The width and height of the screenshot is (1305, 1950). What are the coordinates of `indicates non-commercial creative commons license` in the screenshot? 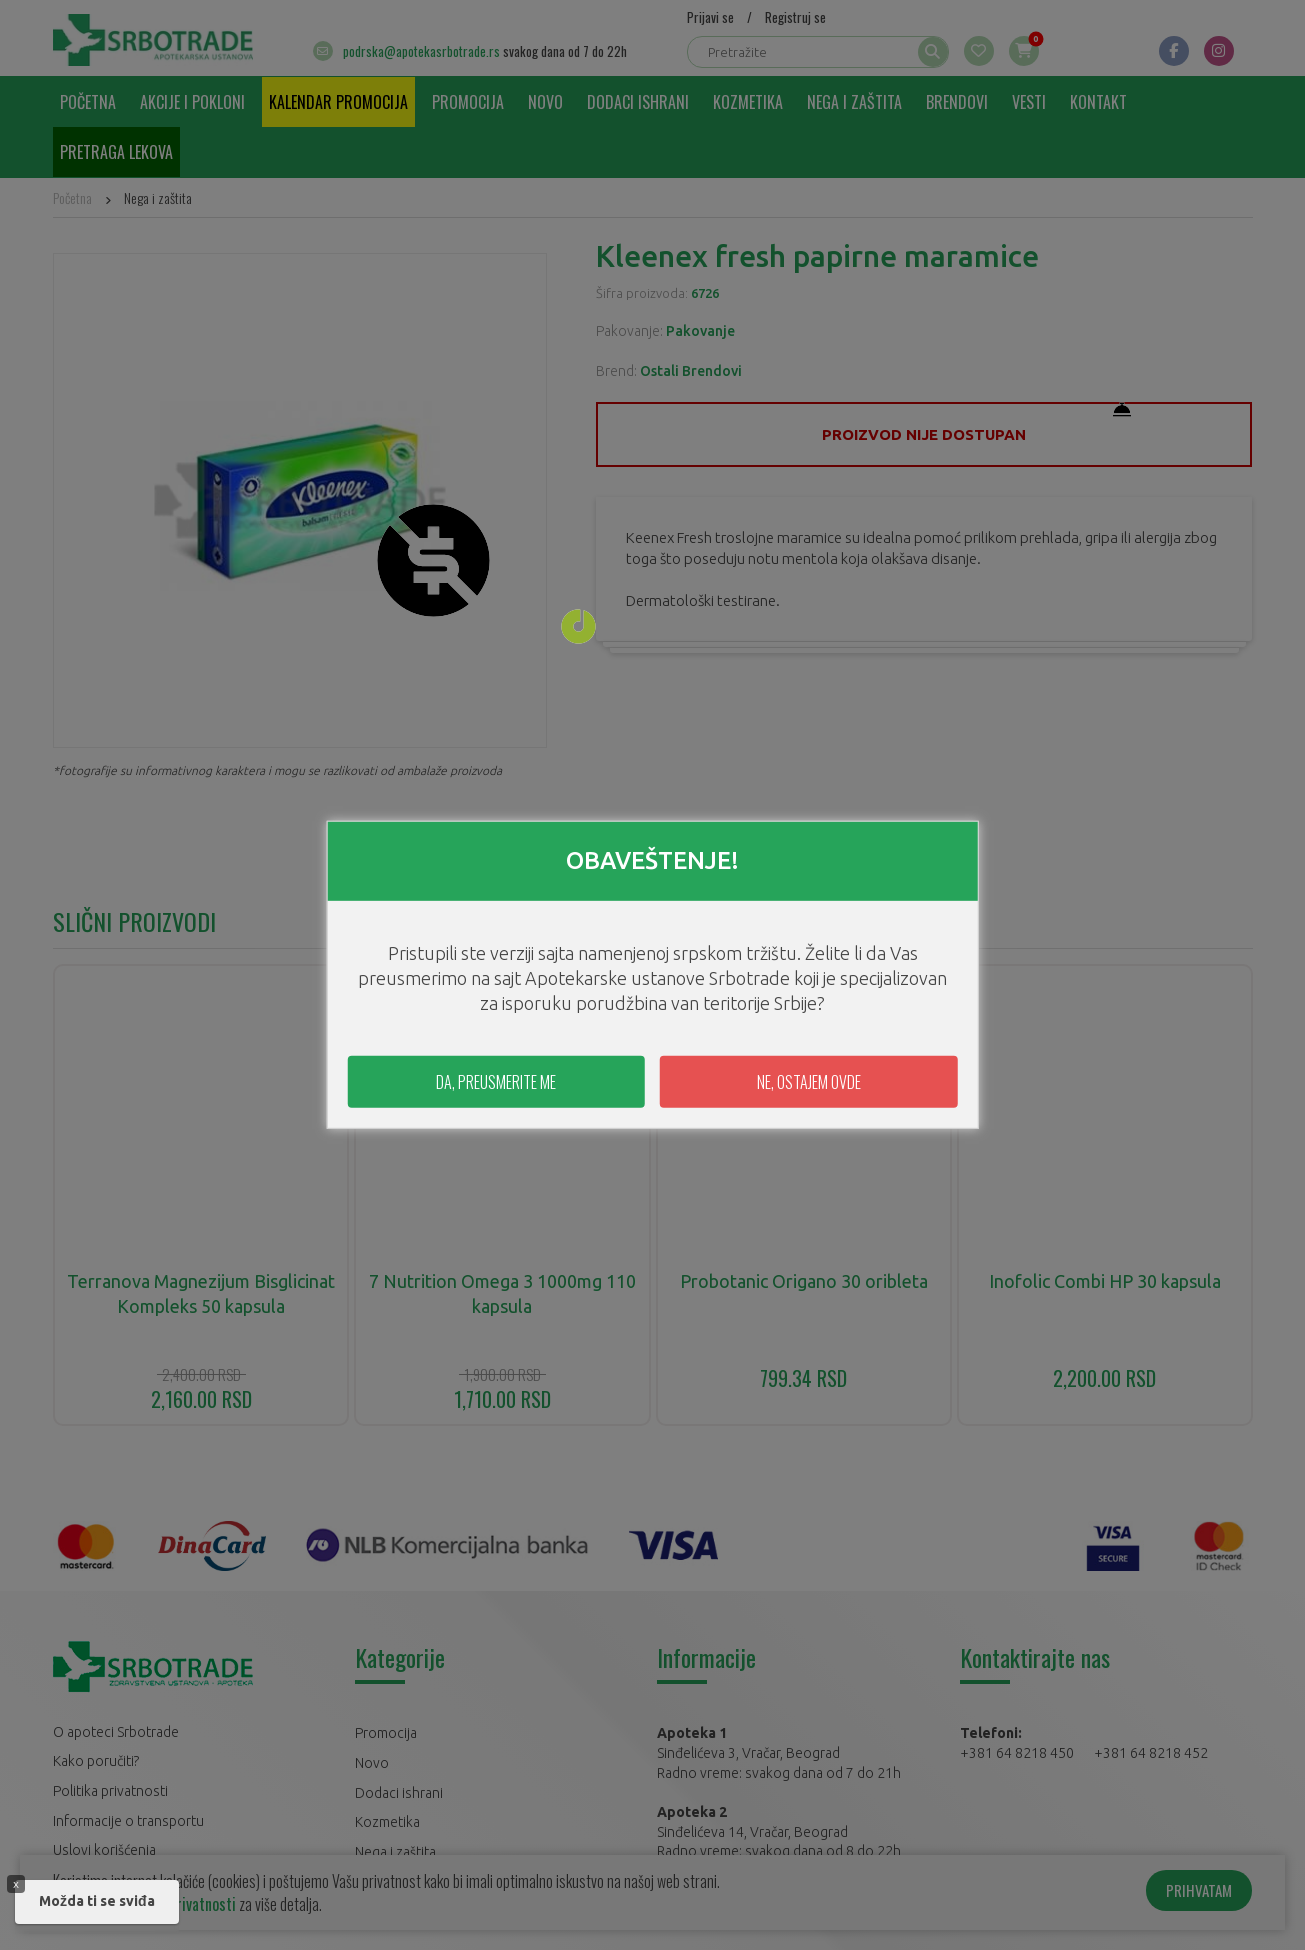 It's located at (433, 560).